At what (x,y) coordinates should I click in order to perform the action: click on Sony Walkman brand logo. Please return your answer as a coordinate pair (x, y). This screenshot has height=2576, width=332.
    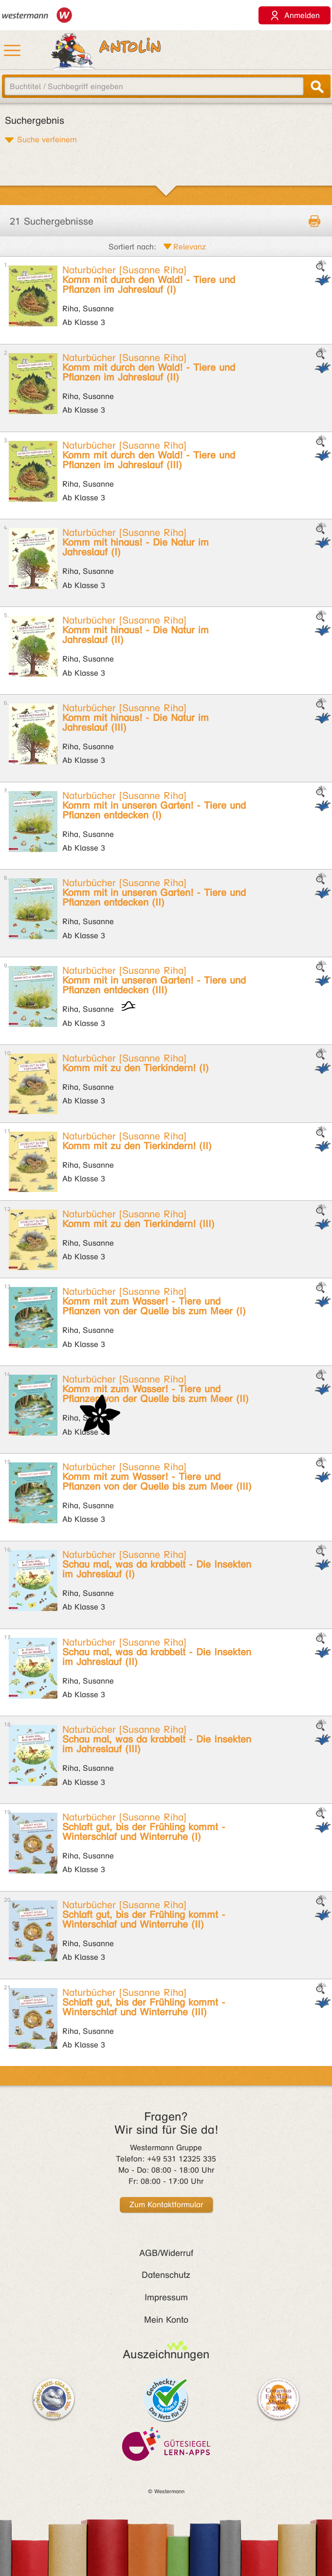
    Looking at the image, I should click on (177, 2346).